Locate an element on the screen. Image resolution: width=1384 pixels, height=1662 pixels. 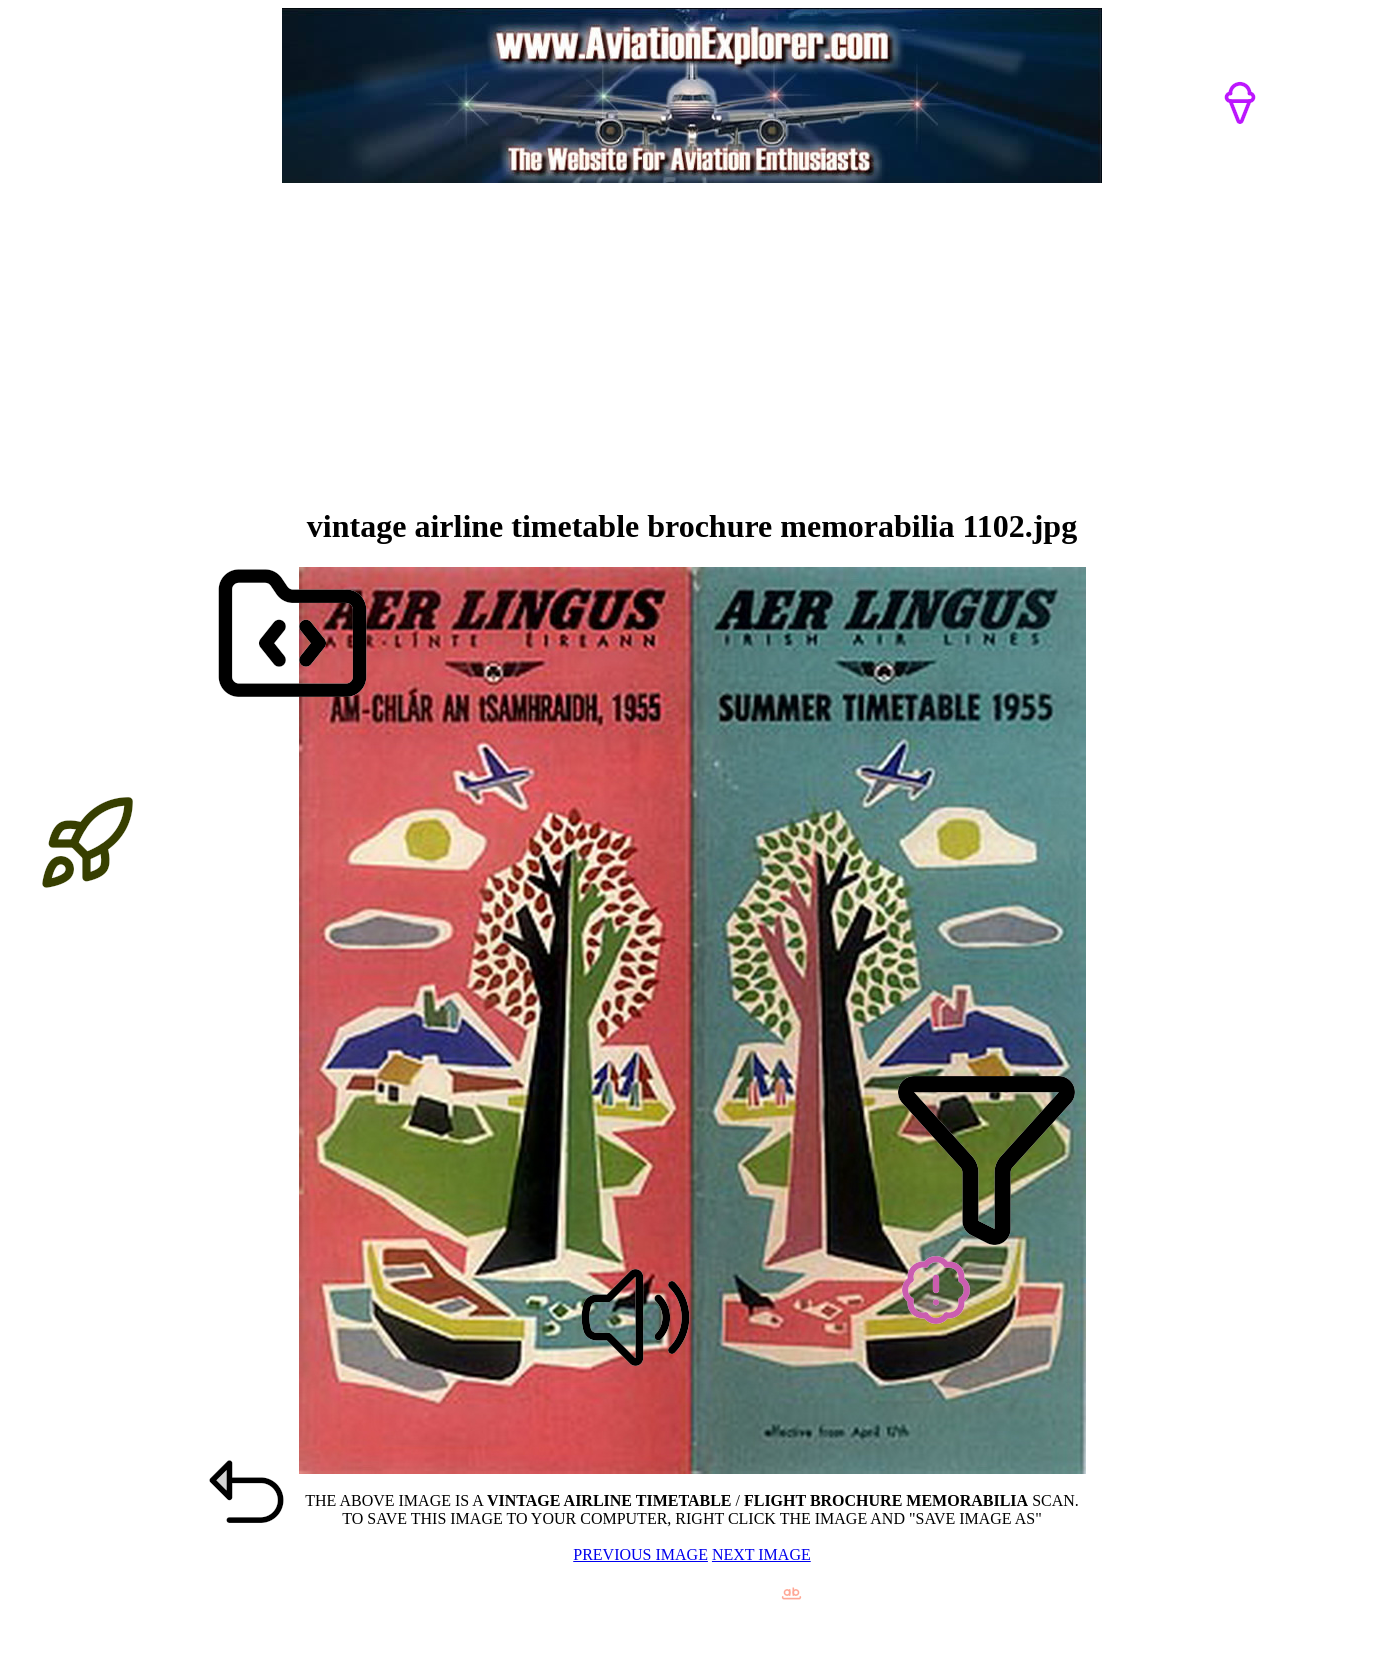
browse desserts or sweet treats is located at coordinates (1240, 103).